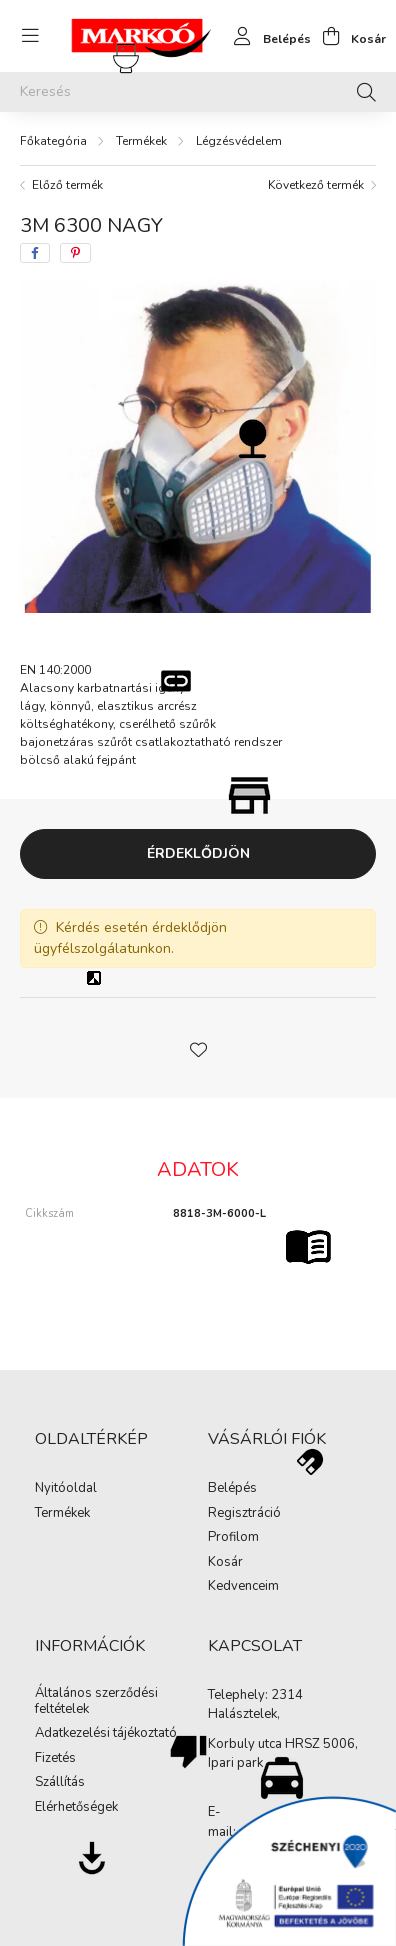 The height and width of the screenshot is (1946, 396). What do you see at coordinates (92, 1857) in the screenshot?
I see `download content to device` at bounding box center [92, 1857].